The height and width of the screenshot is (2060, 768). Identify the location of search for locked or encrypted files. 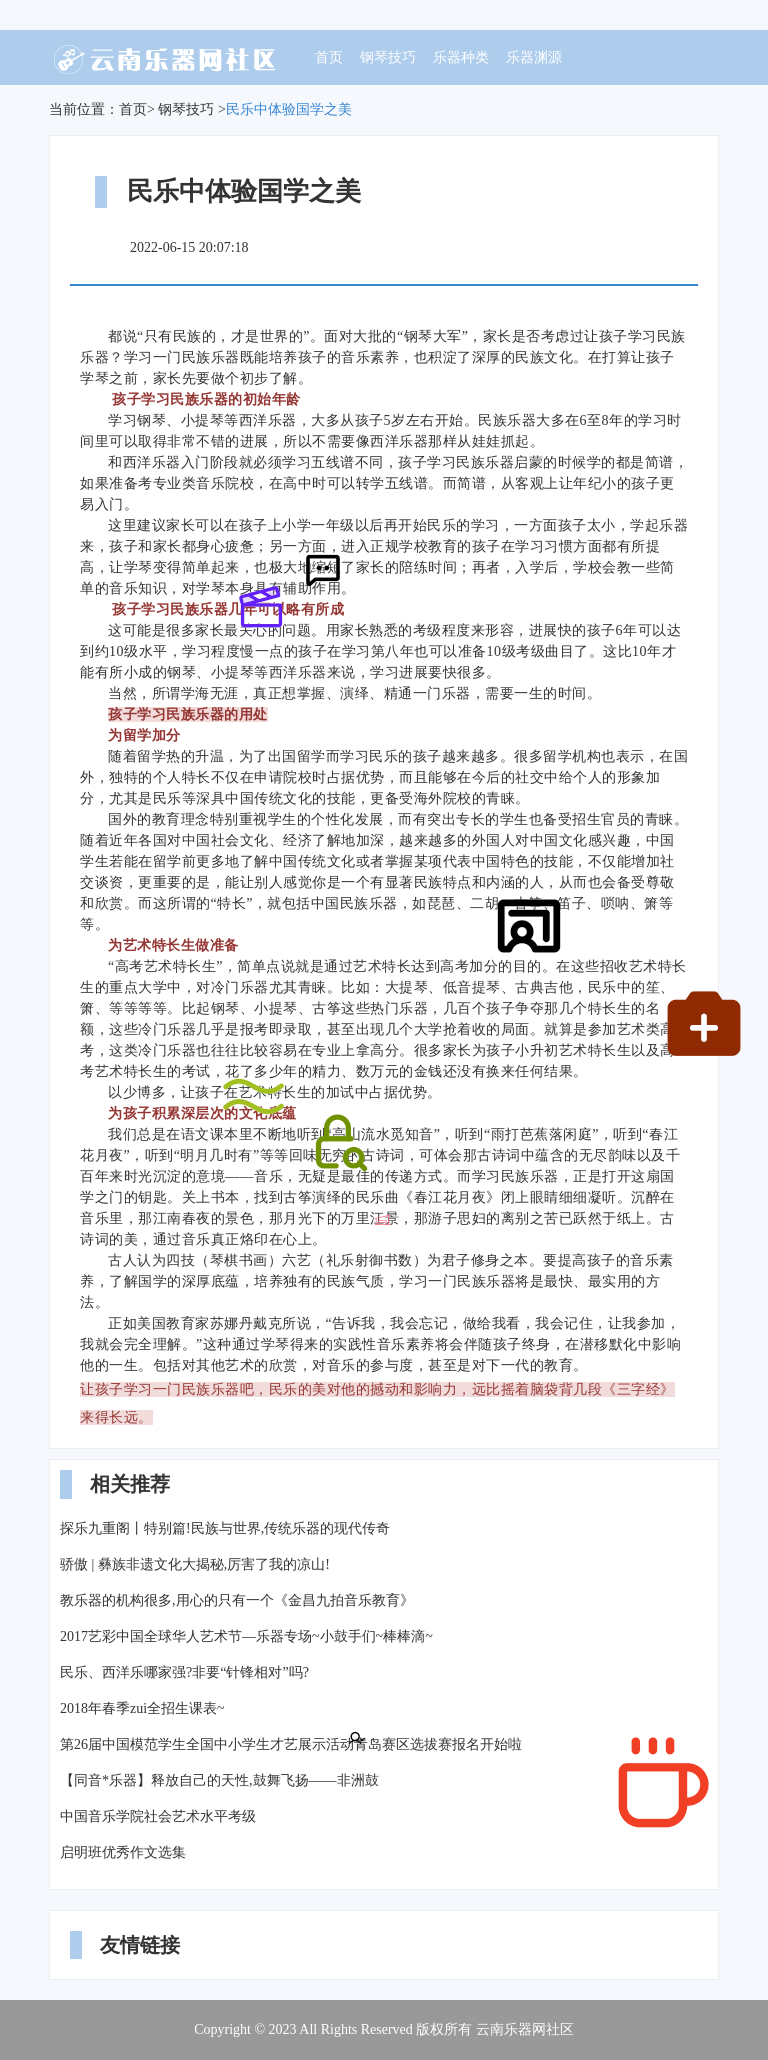
(337, 1141).